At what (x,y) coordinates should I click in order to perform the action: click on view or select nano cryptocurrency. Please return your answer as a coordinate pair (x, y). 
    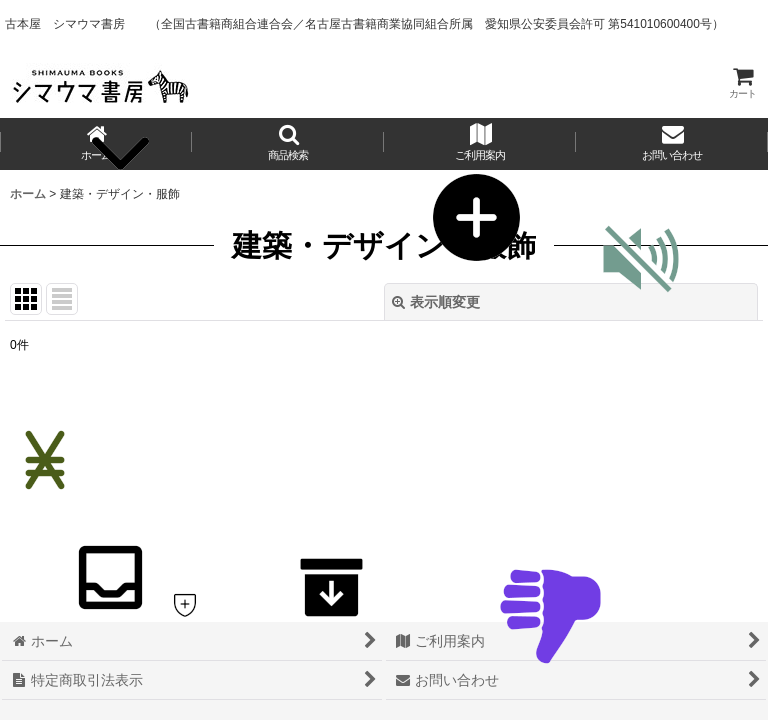
    Looking at the image, I should click on (45, 460).